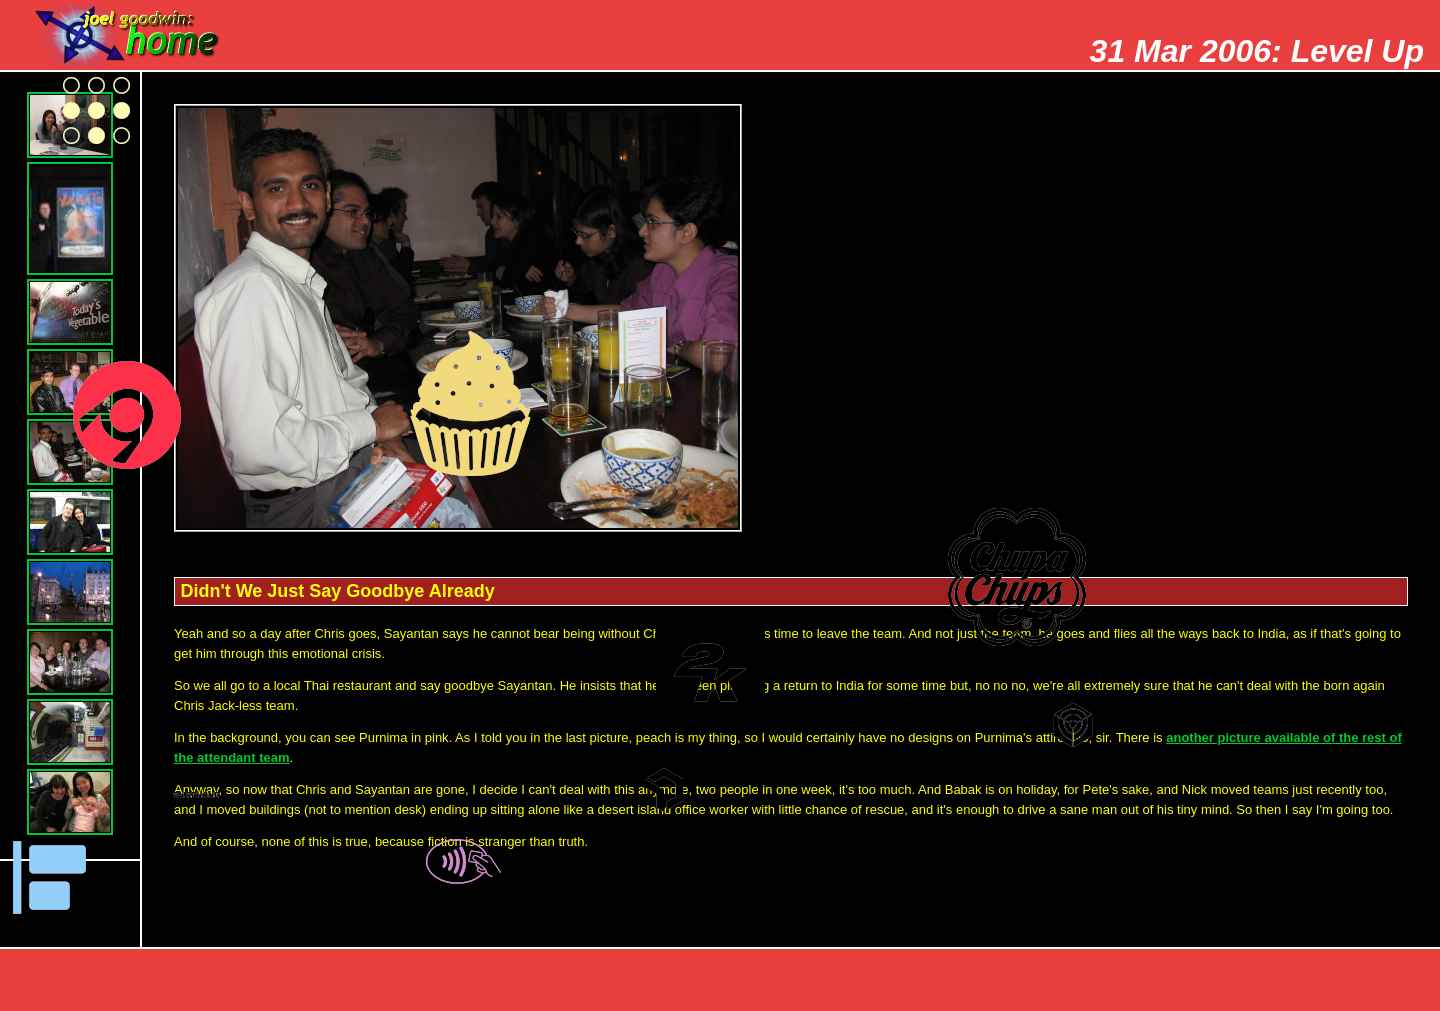 The height and width of the screenshot is (1011, 1440). Describe the element at coordinates (470, 403) in the screenshot. I see `vanilla extract css framework logo` at that location.